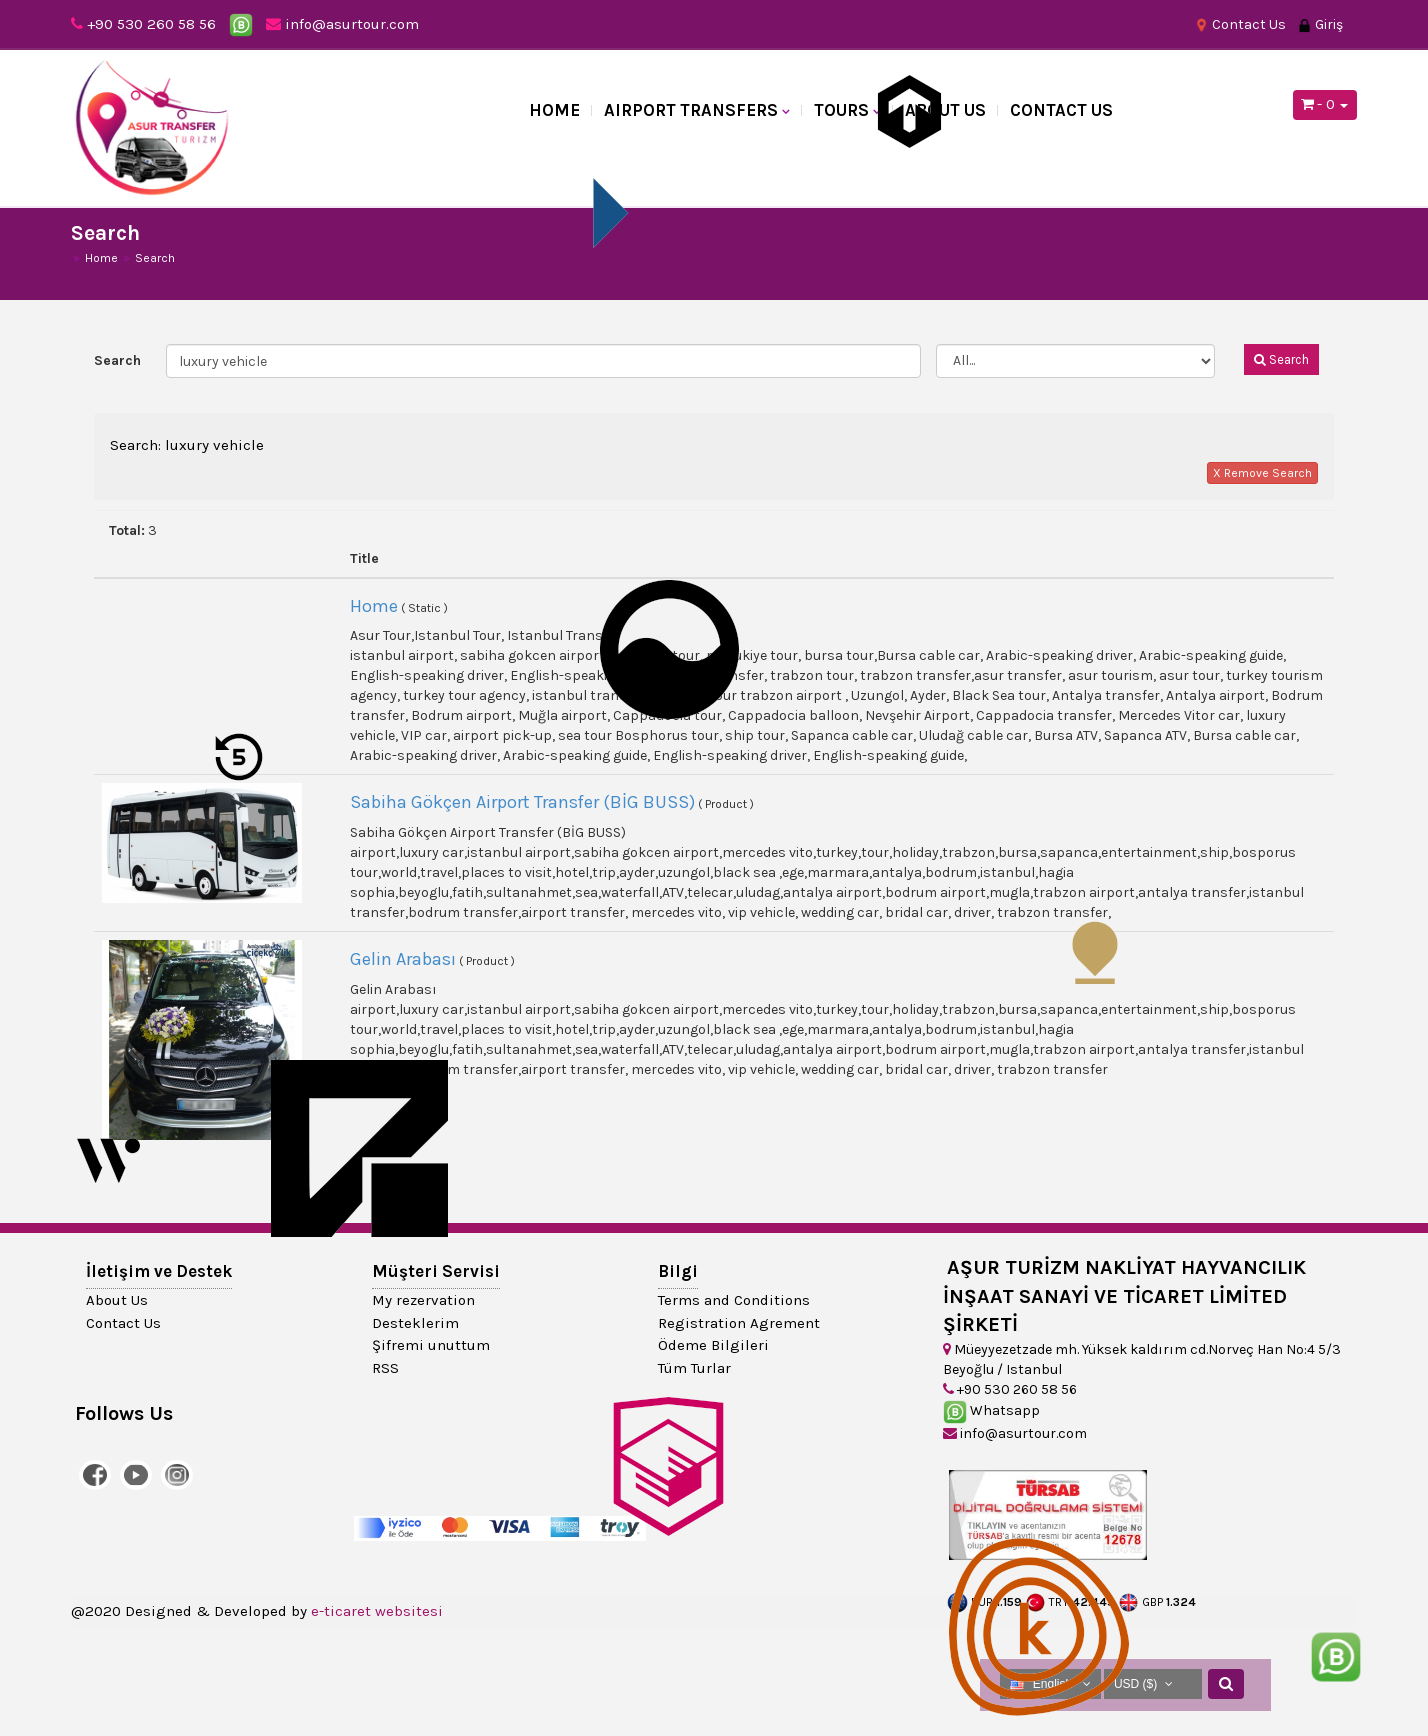 This screenshot has height=1736, width=1428. I want to click on Laravel Horizon dashboard logo, so click(669, 649).